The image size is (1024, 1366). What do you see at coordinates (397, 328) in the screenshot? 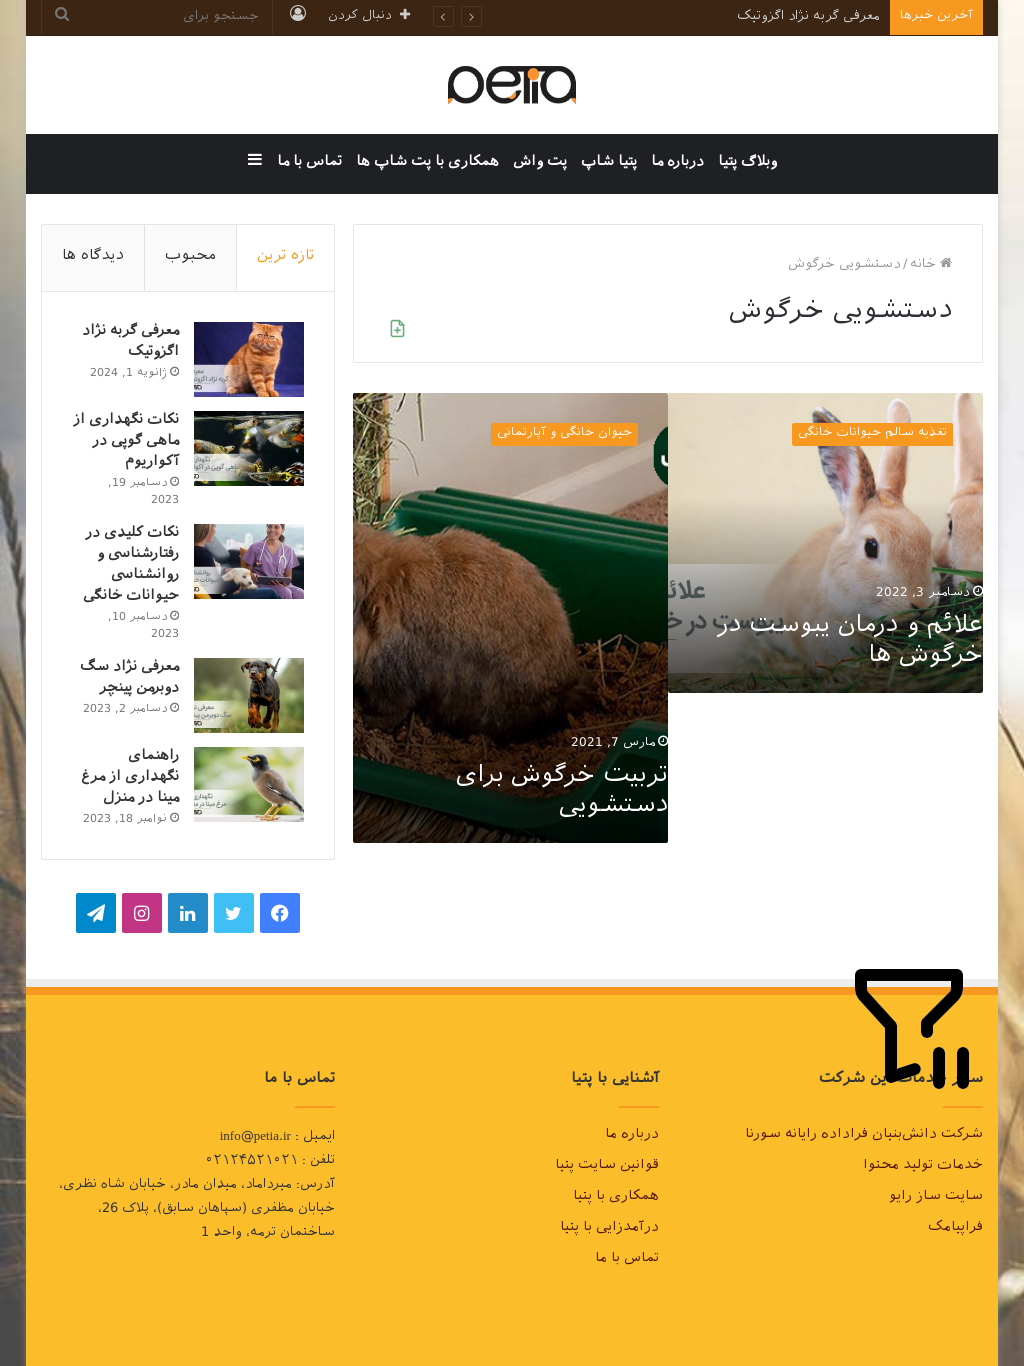
I see `create a new file` at bounding box center [397, 328].